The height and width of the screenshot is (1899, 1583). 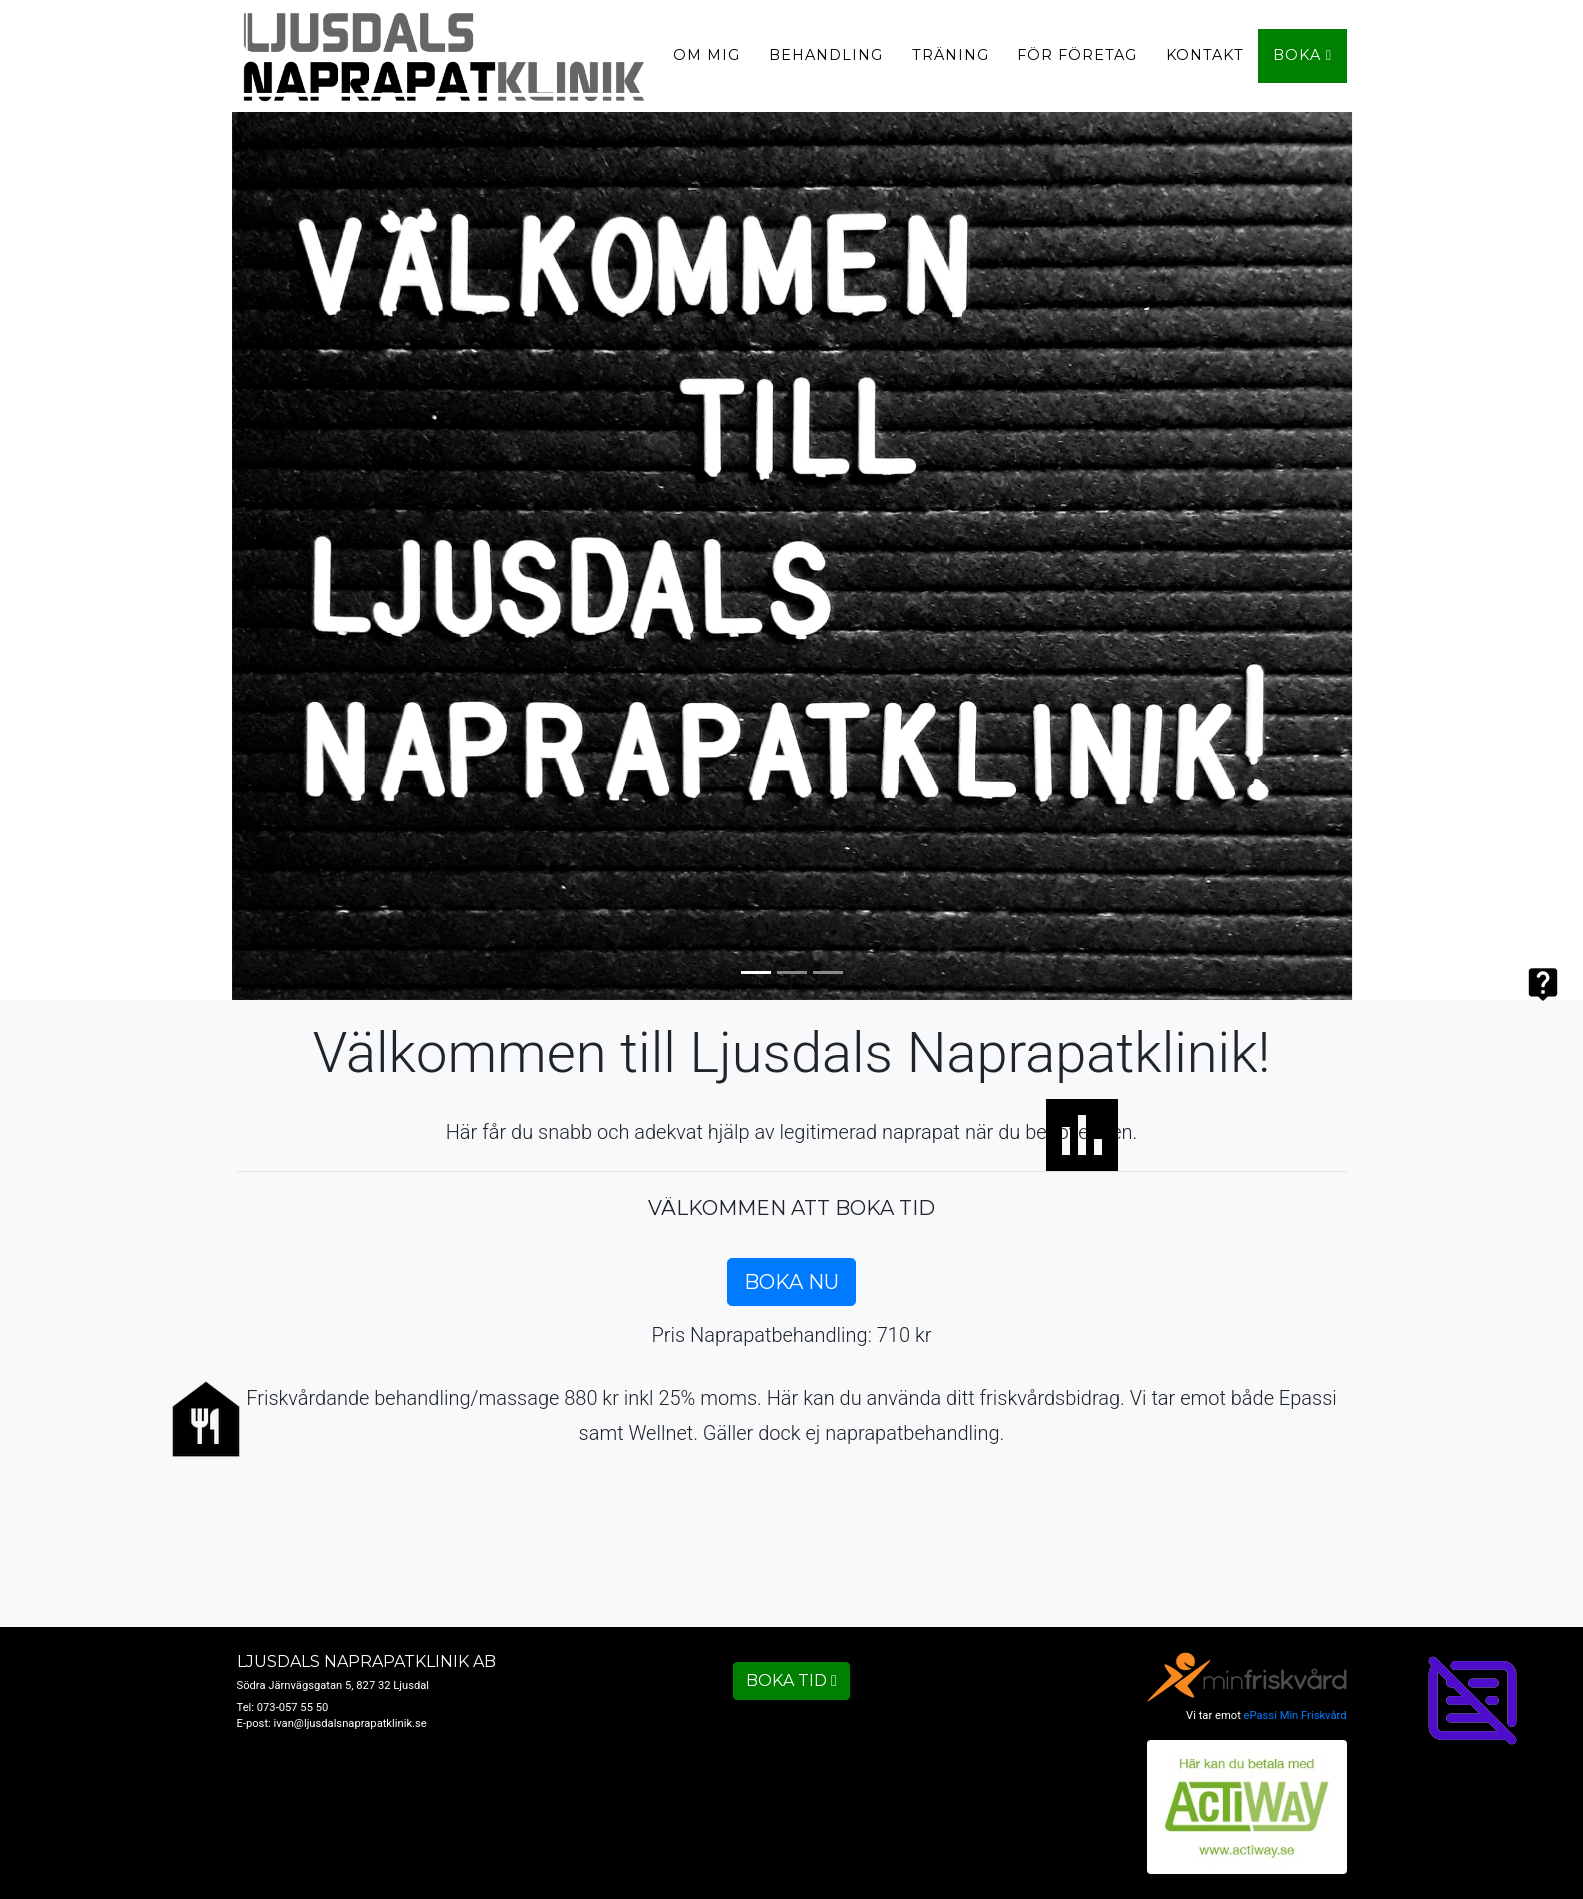 I want to click on insert a chart or graph into a document, so click(x=1082, y=1135).